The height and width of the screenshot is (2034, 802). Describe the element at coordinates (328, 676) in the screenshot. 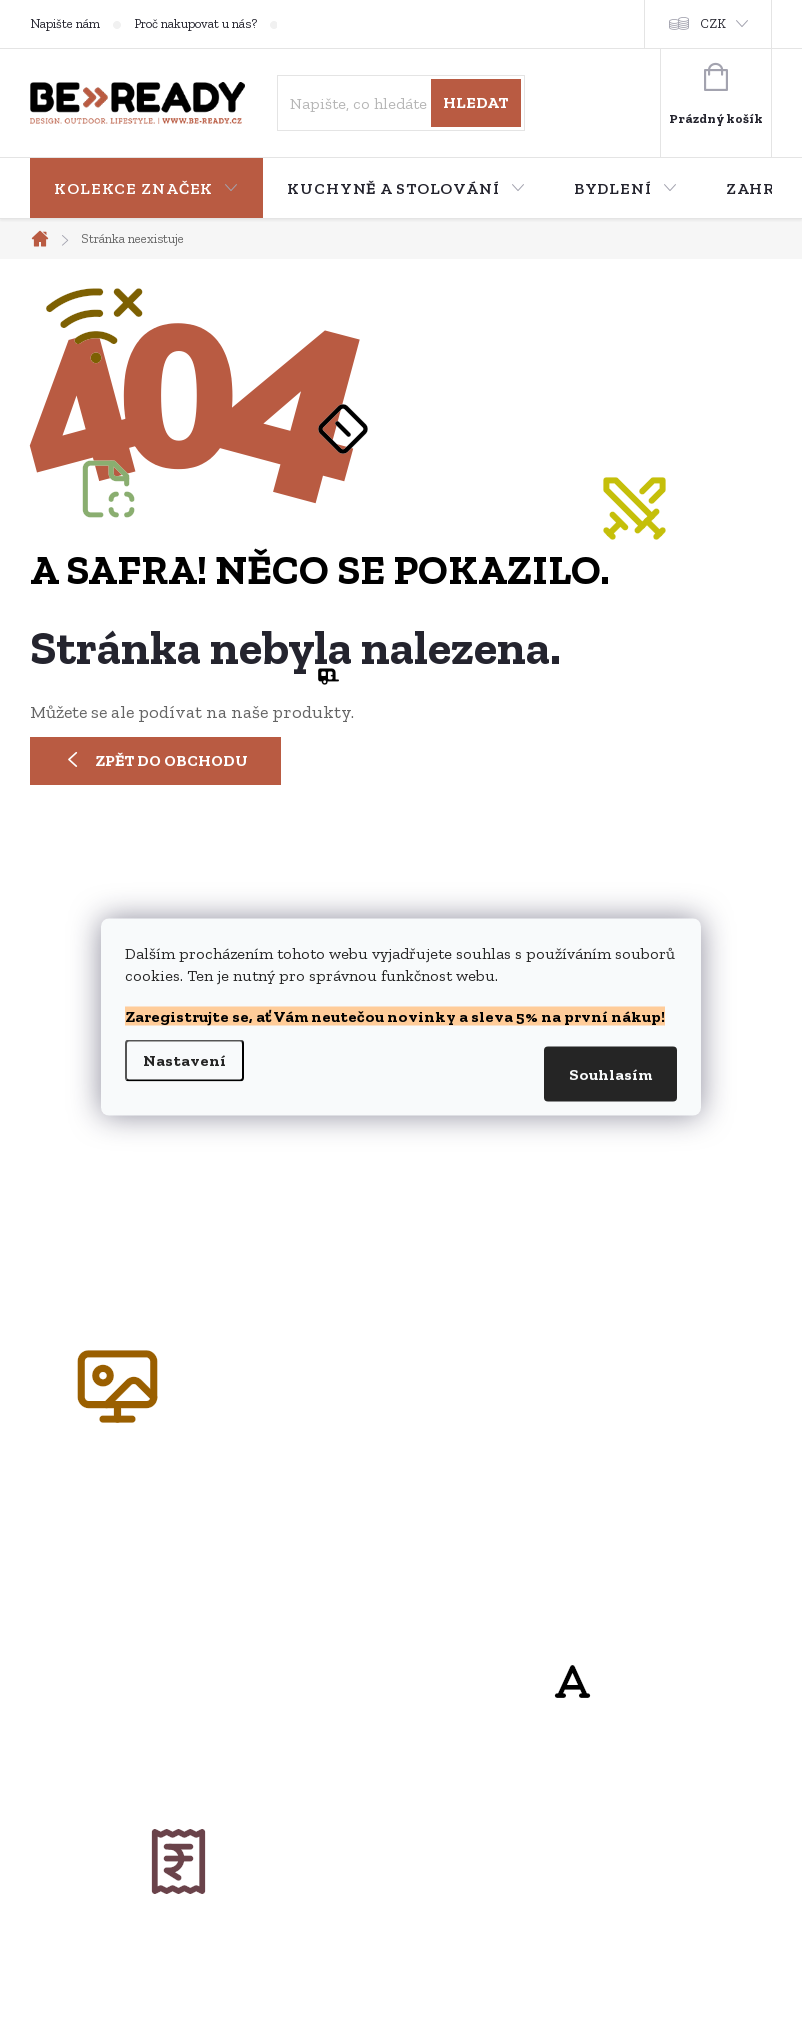

I see `browse caravan or RV rental options` at that location.